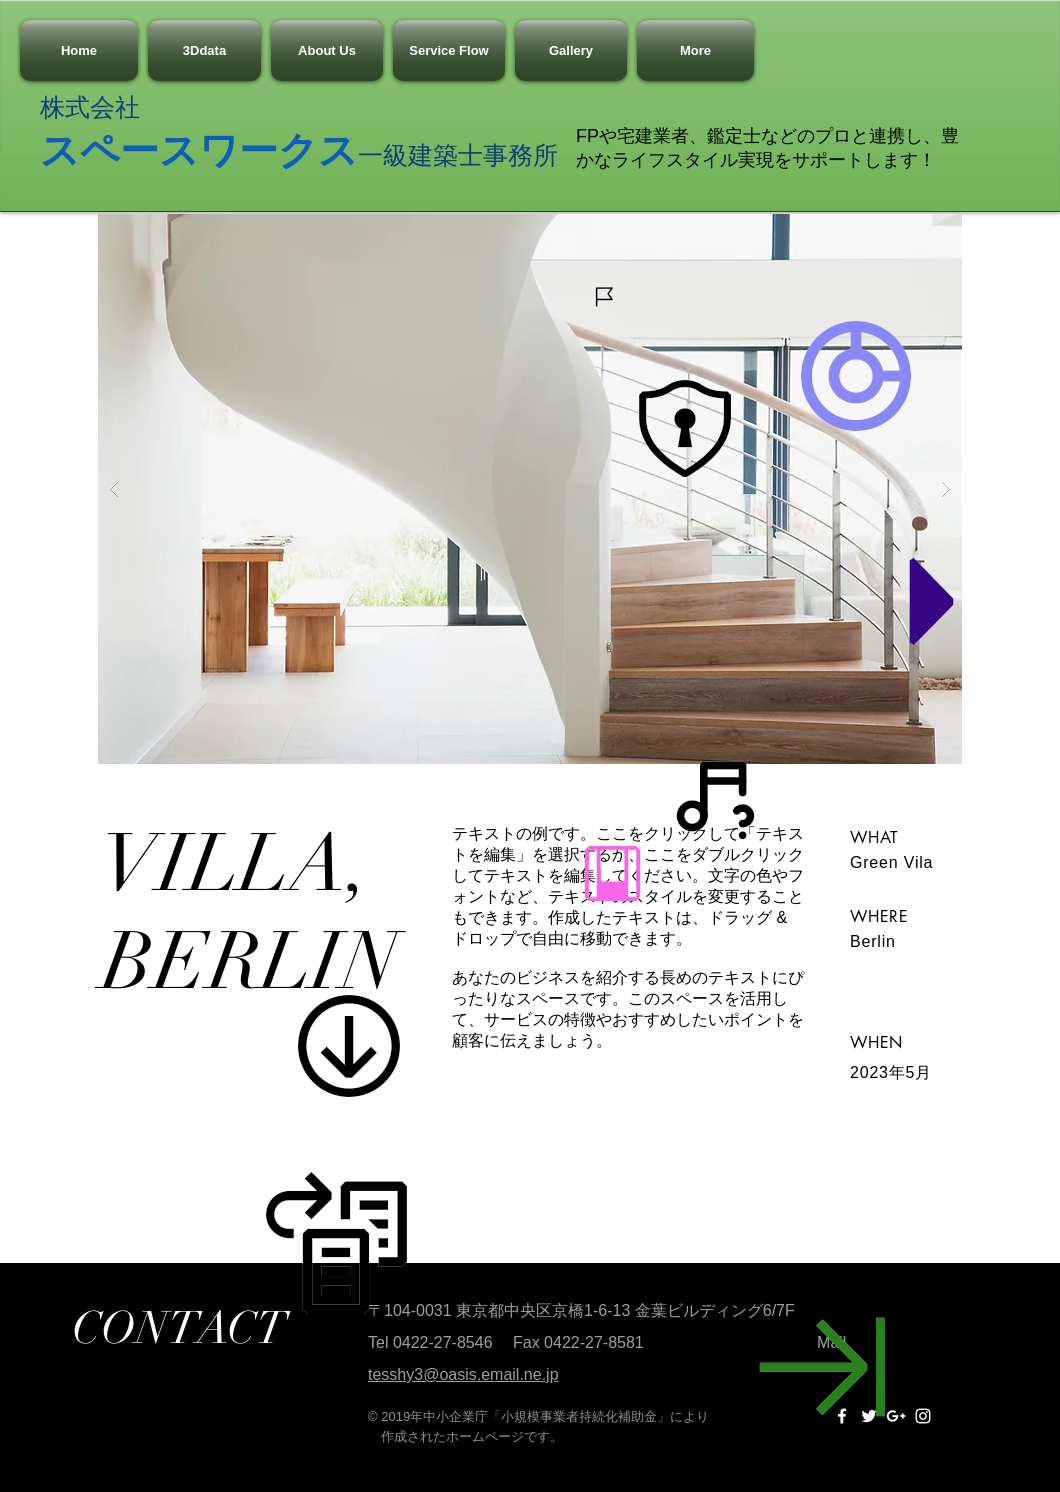 The width and height of the screenshot is (1060, 1492). What do you see at coordinates (612, 873) in the screenshot?
I see `center the editor panel layout` at bounding box center [612, 873].